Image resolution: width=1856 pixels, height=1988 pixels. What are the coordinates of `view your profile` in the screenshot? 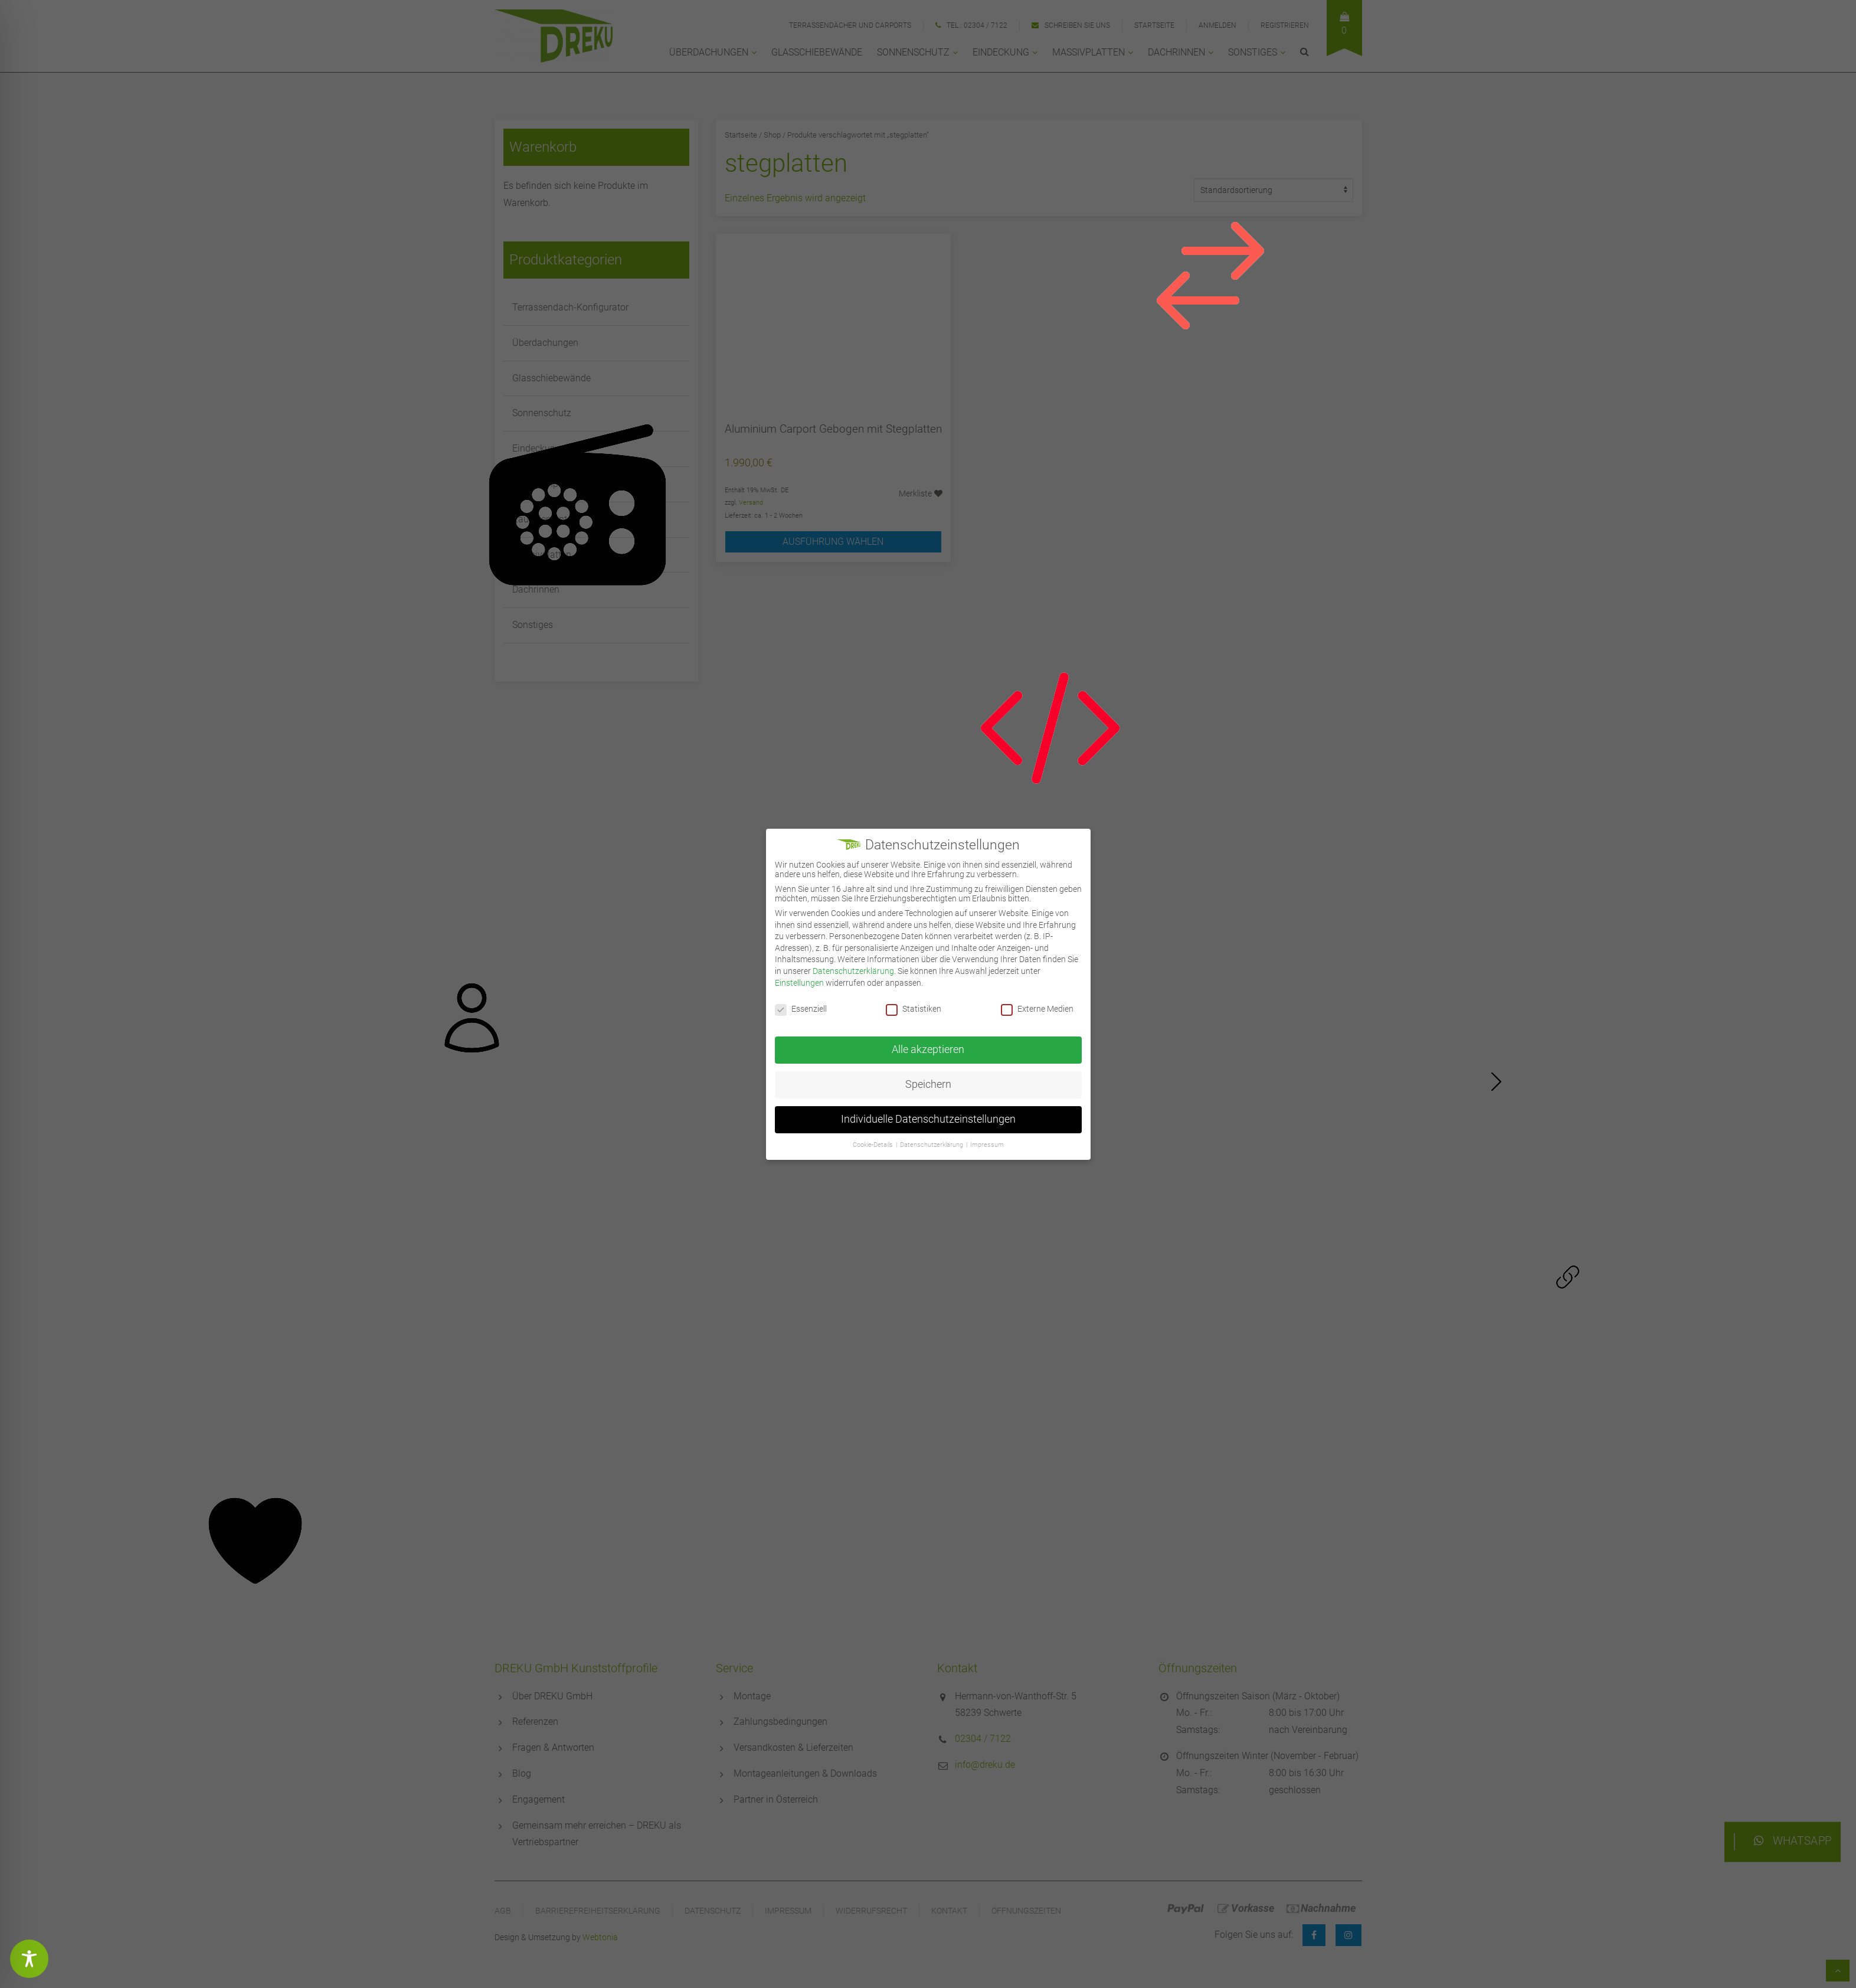 It's located at (472, 1018).